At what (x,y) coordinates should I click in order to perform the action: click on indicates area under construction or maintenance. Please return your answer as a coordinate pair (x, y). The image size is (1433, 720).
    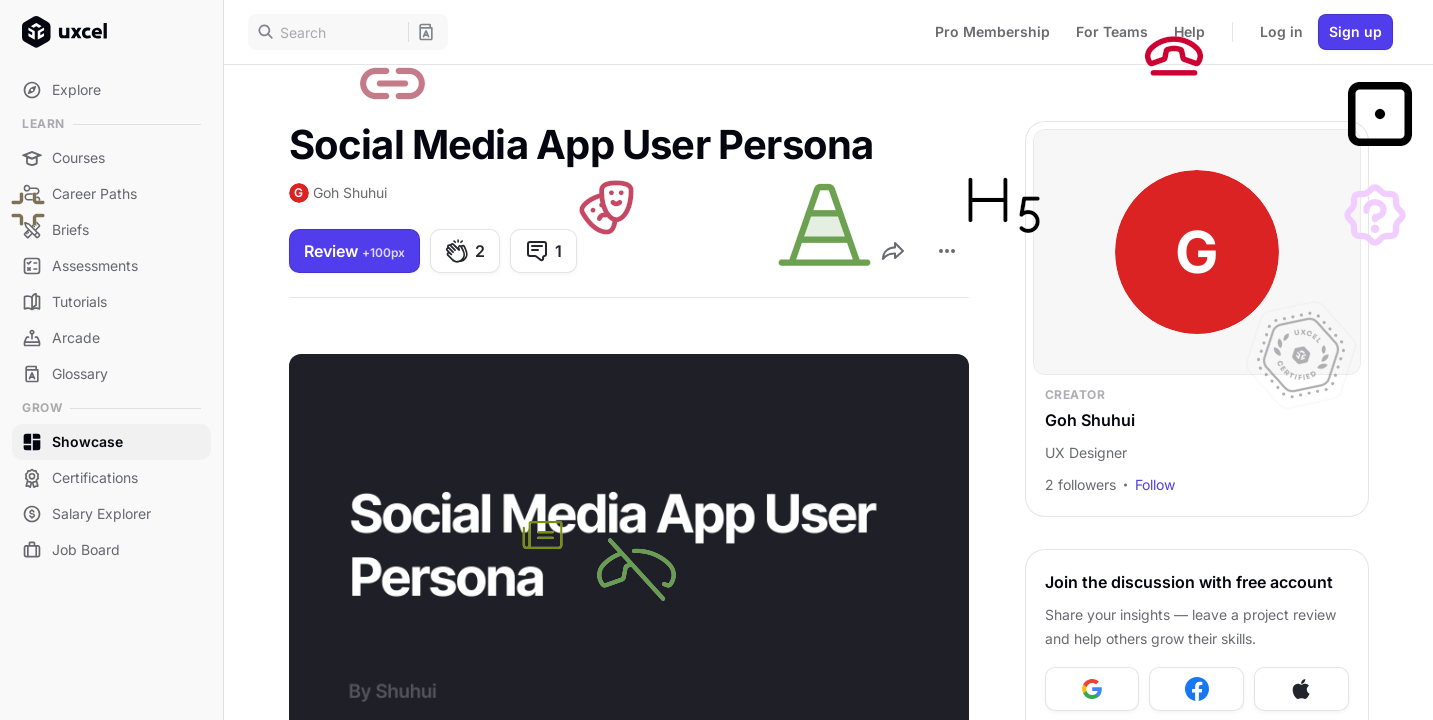
    Looking at the image, I should click on (824, 226).